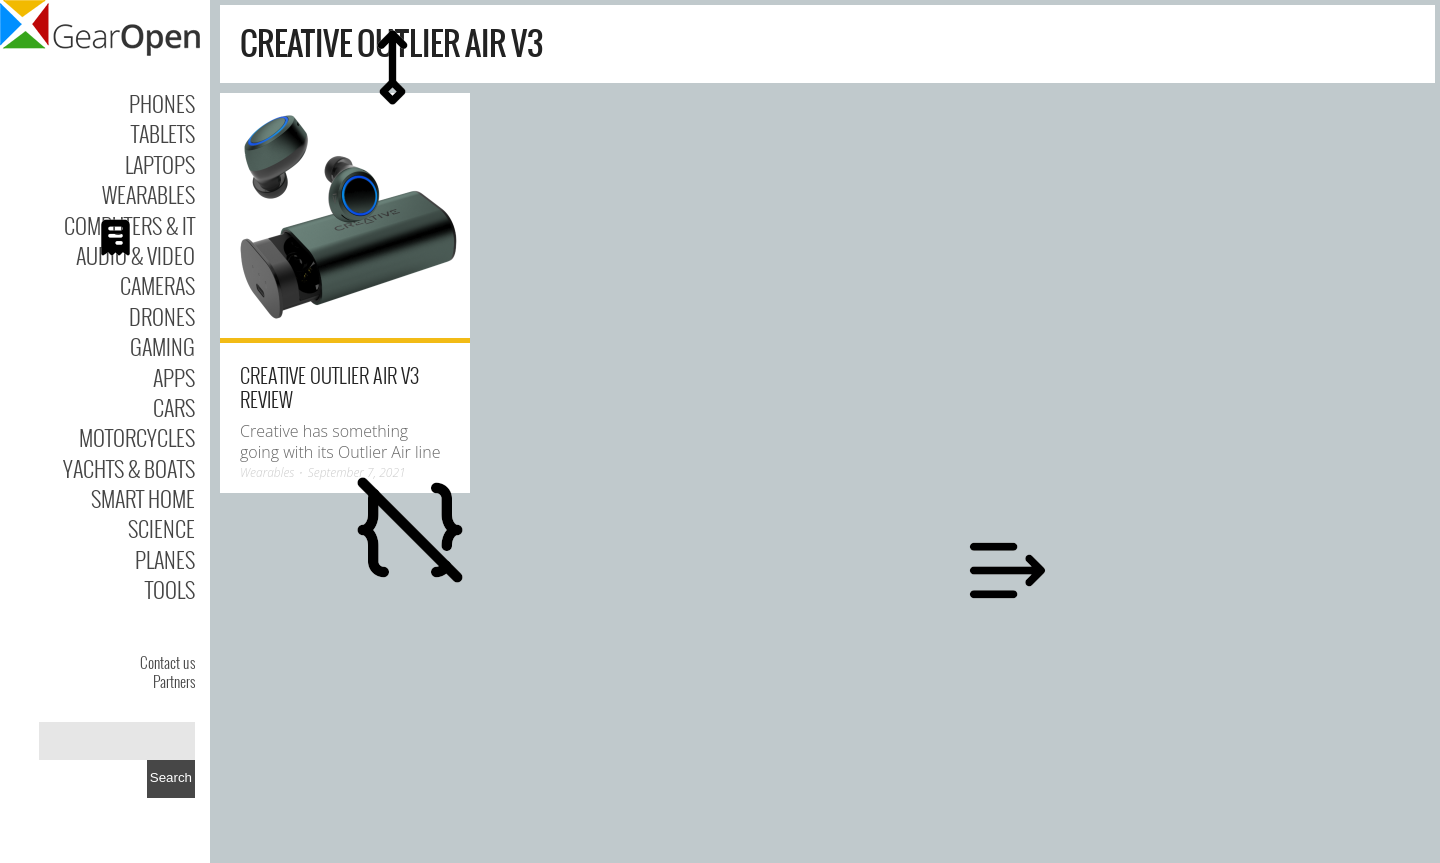 This screenshot has width=1440, height=863. I want to click on disable text wrapping in editor, so click(1005, 570).